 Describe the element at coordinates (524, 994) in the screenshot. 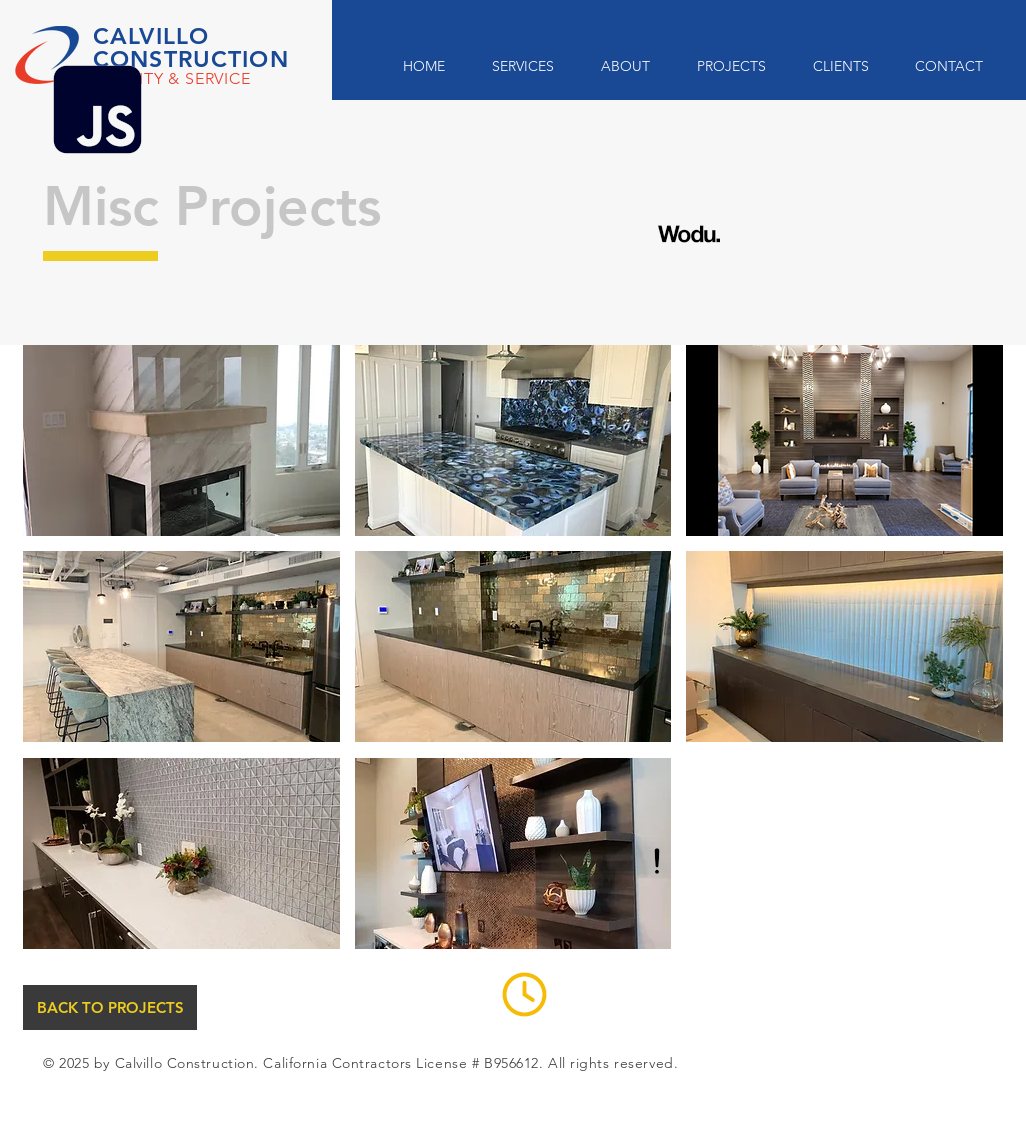

I see `view time or clock settings` at that location.